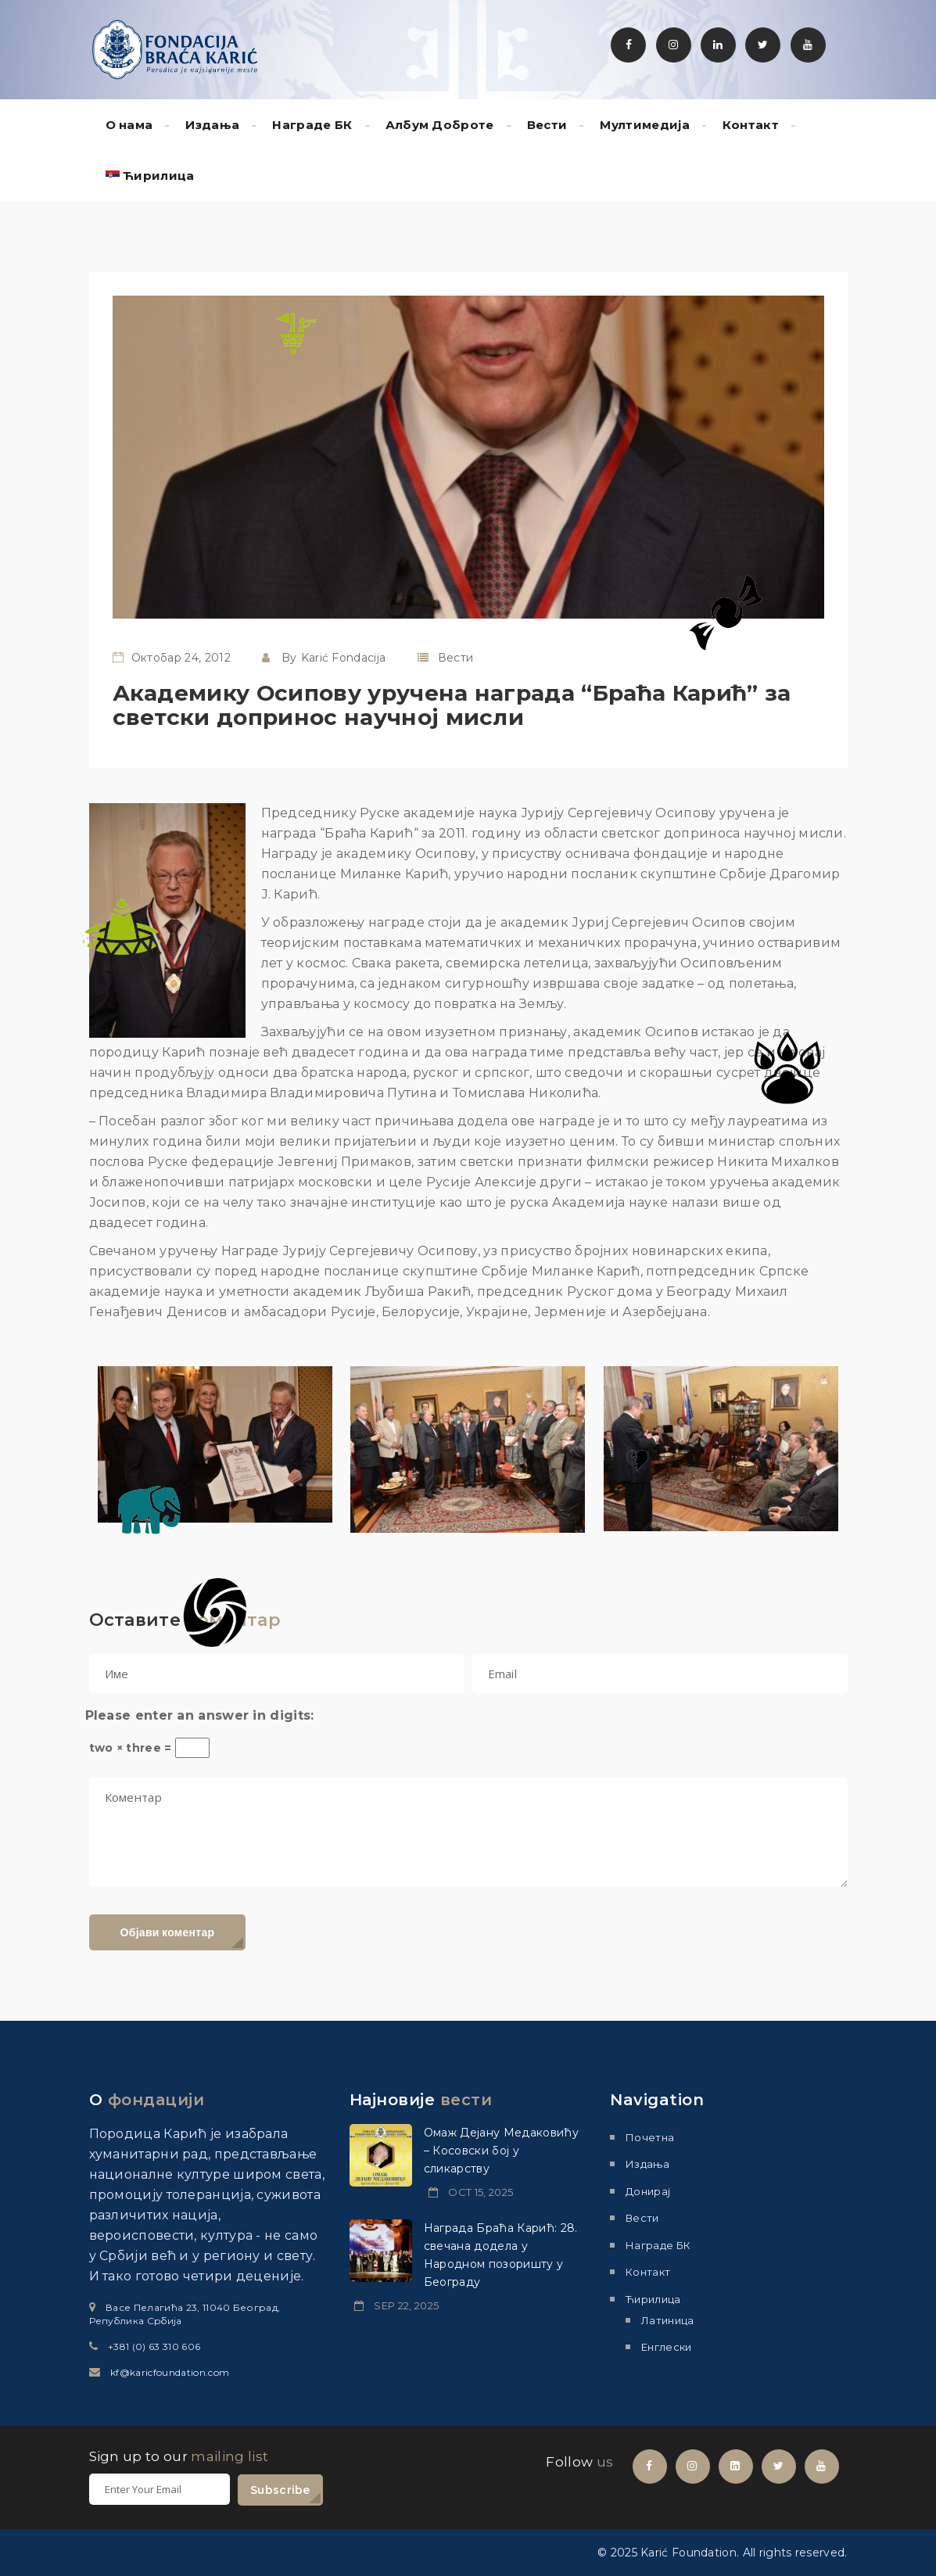  What do you see at coordinates (214, 1612) in the screenshot?
I see `camera shutter or aperture control` at bounding box center [214, 1612].